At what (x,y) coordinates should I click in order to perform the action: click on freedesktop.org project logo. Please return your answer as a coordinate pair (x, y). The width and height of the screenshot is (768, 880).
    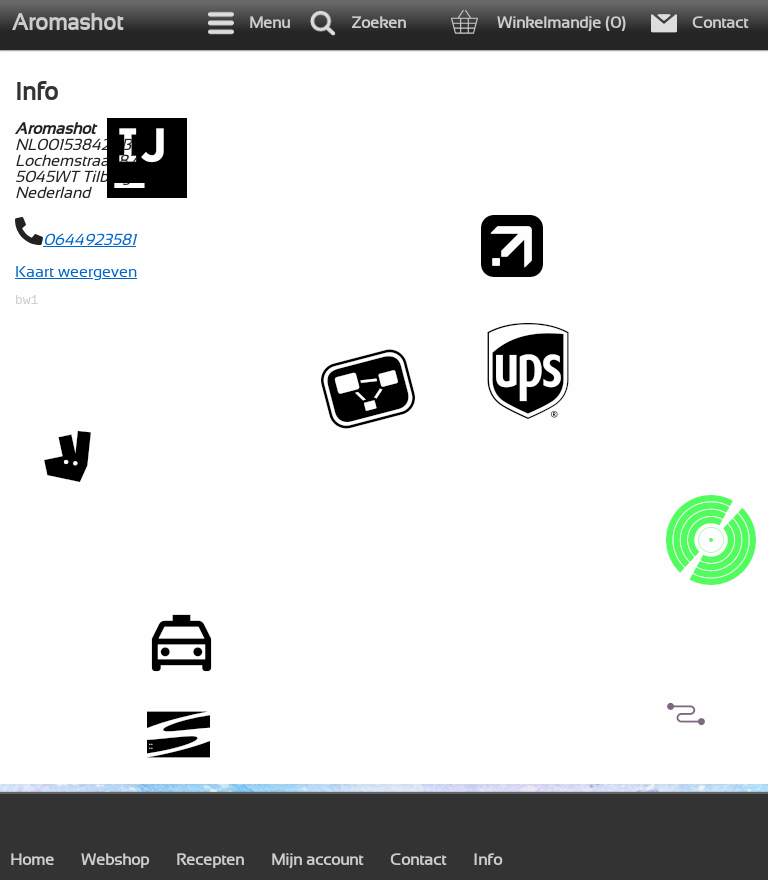
    Looking at the image, I should click on (368, 389).